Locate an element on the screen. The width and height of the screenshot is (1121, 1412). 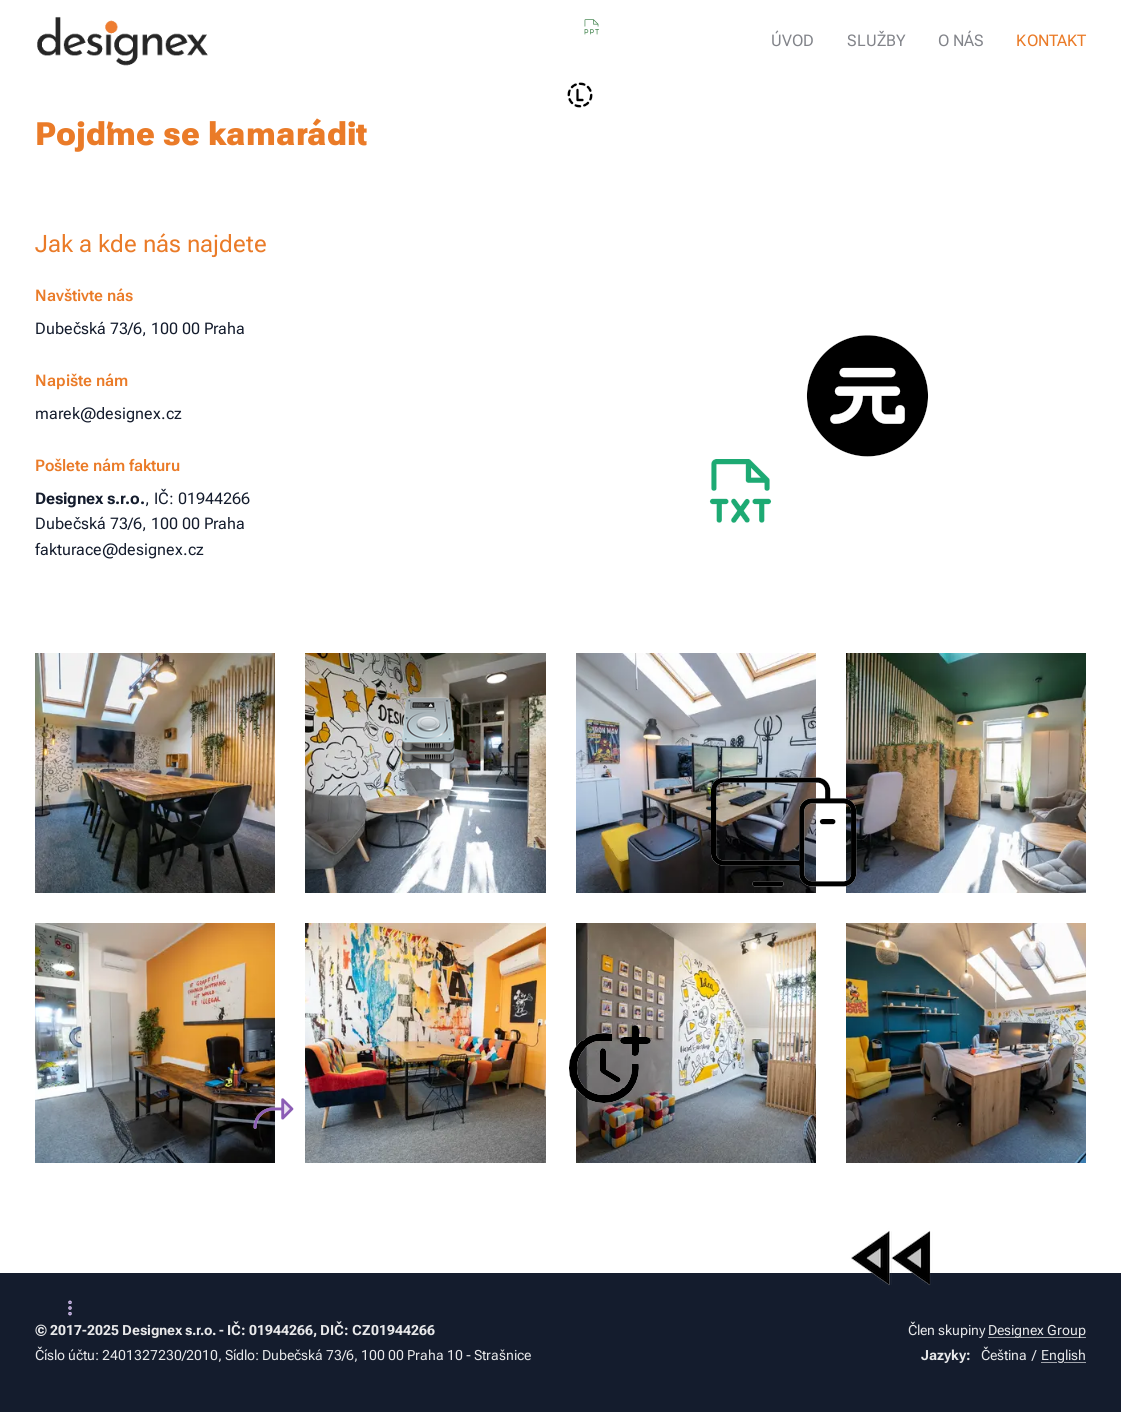
indicates a loading or in-progress state is located at coordinates (580, 95).